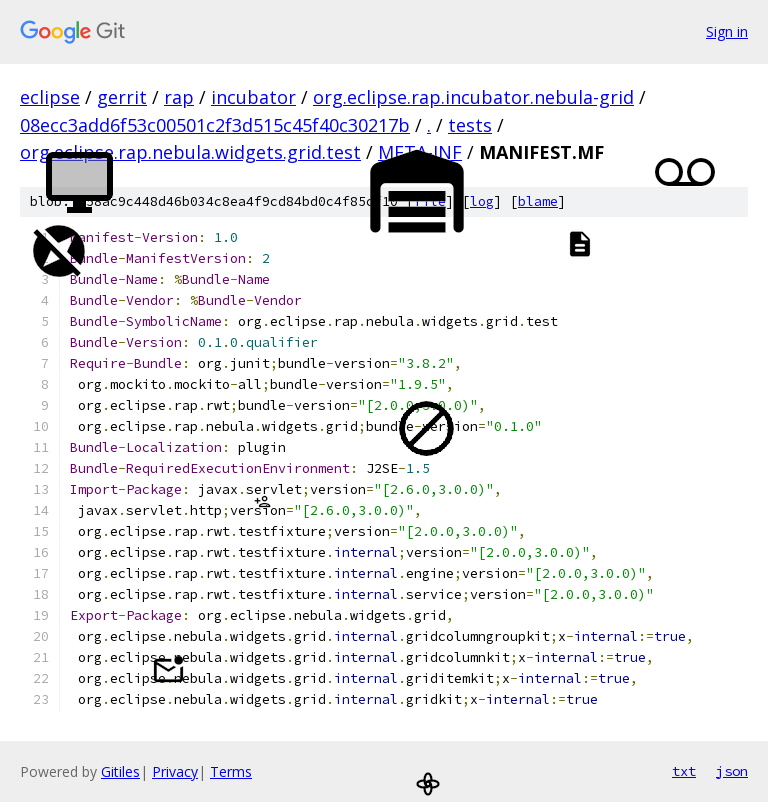 The height and width of the screenshot is (802, 768). I want to click on indicates a blocked or prohibited action, so click(426, 428).